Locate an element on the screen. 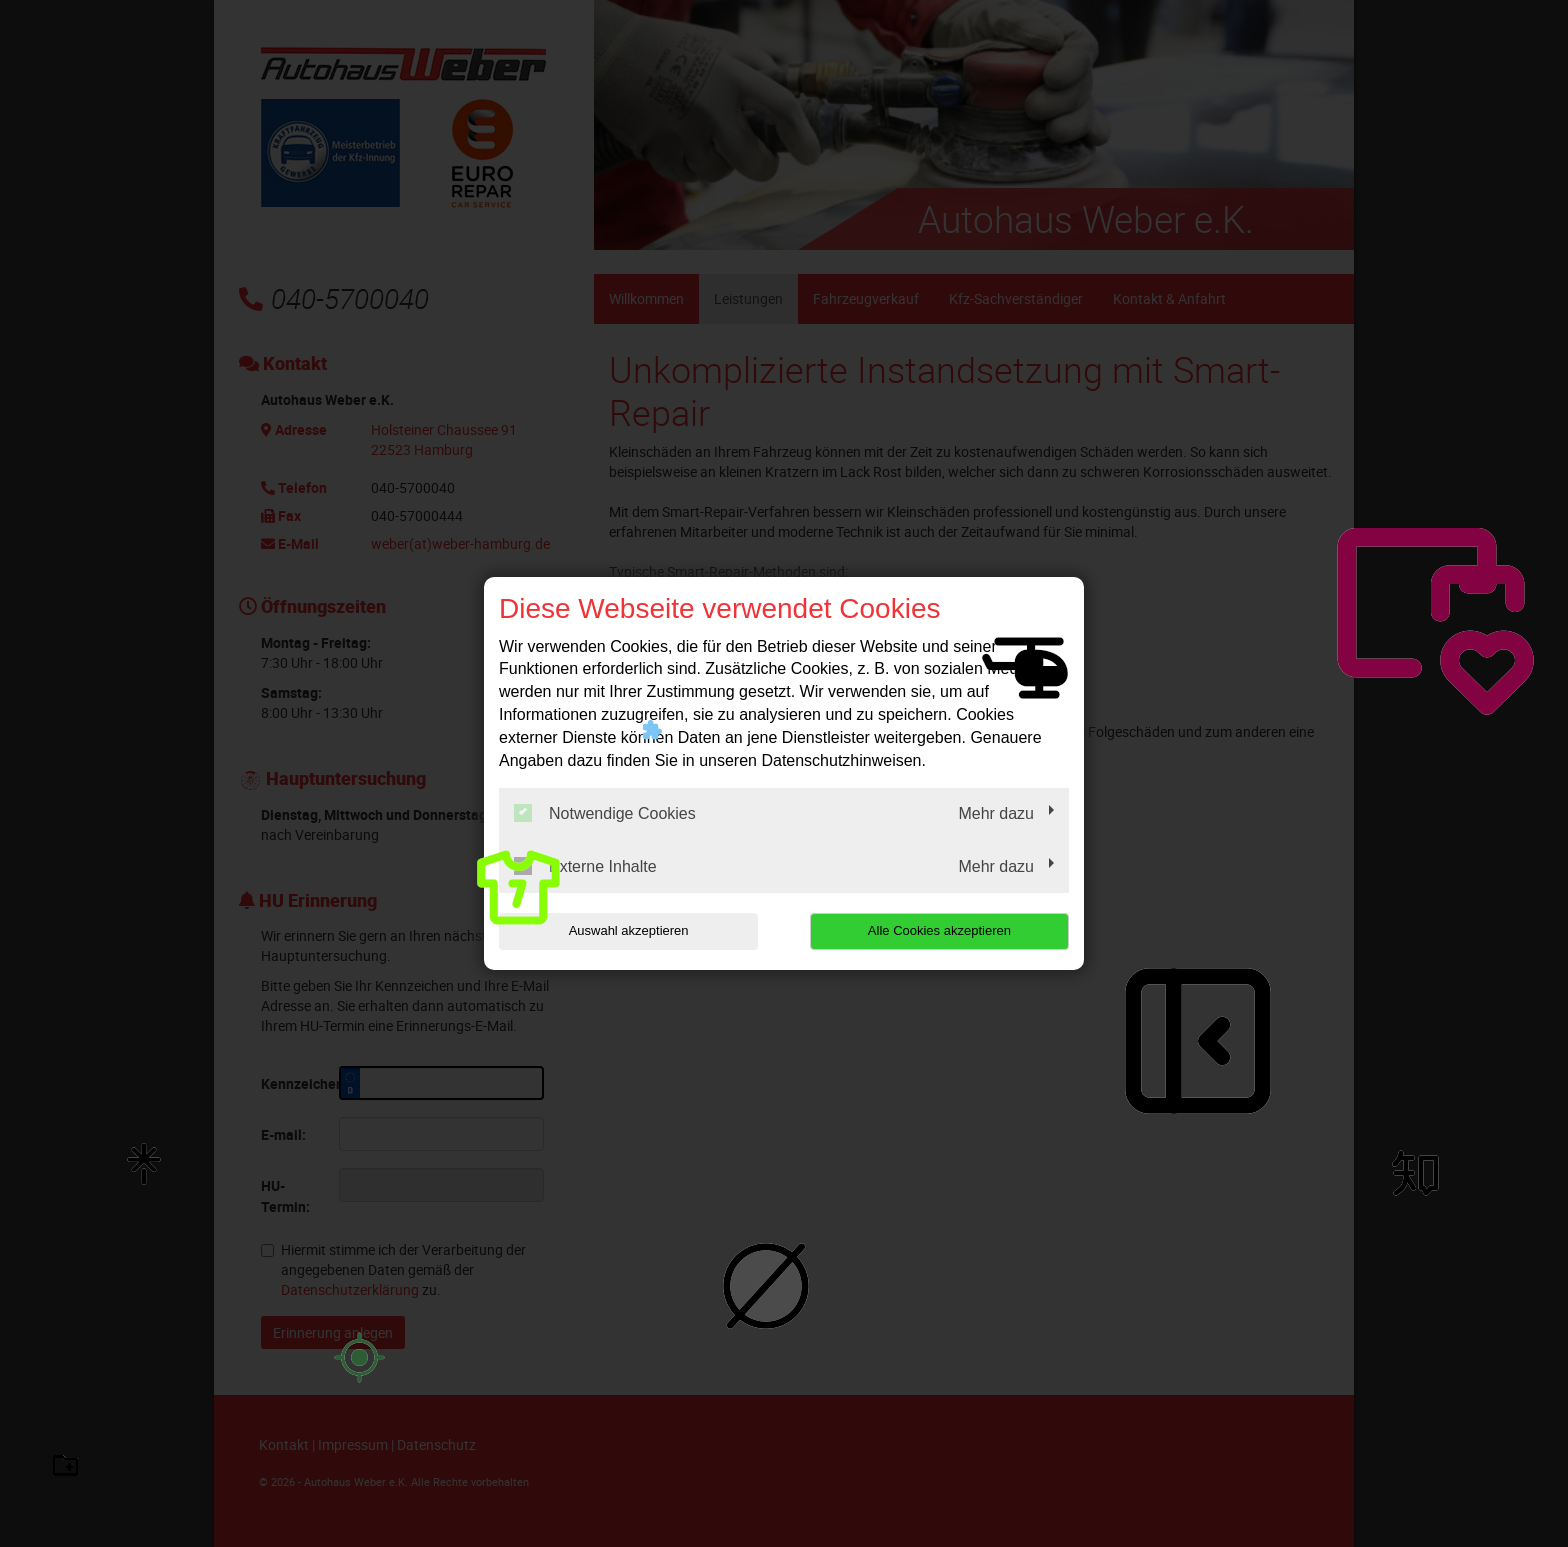 The width and height of the screenshot is (1568, 1547). open zhihu app is located at coordinates (1416, 1173).